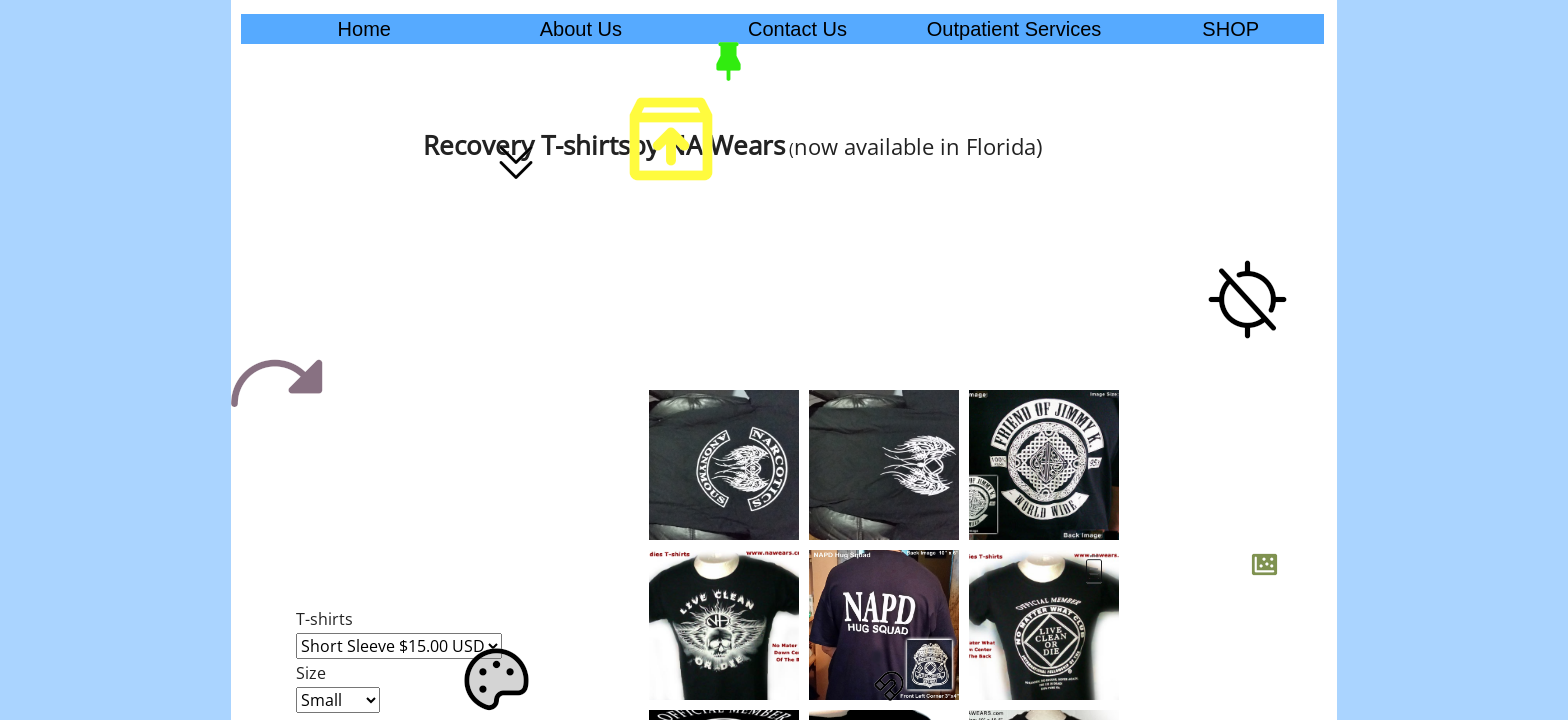 This screenshot has height=720, width=1568. Describe the element at coordinates (889, 685) in the screenshot. I see `attract or pin related items together` at that location.